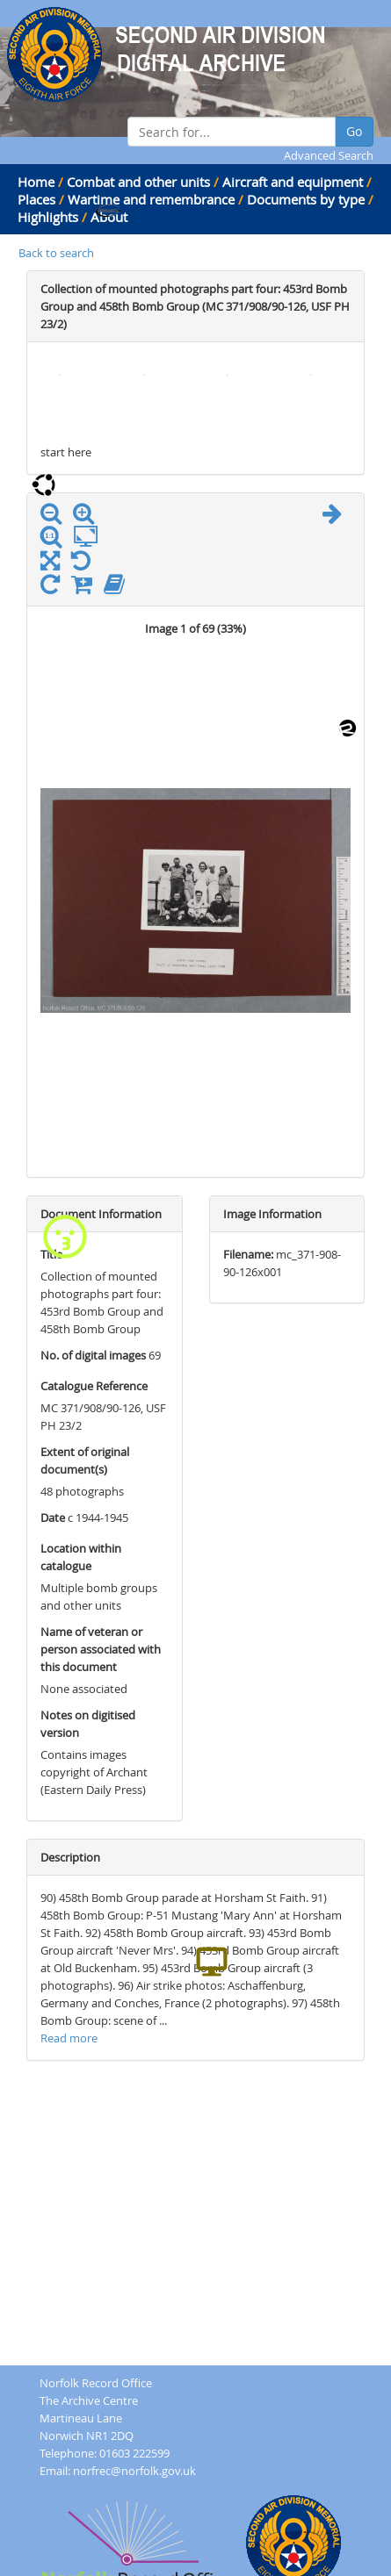  I want to click on Supermicro company logo, so click(108, 211).